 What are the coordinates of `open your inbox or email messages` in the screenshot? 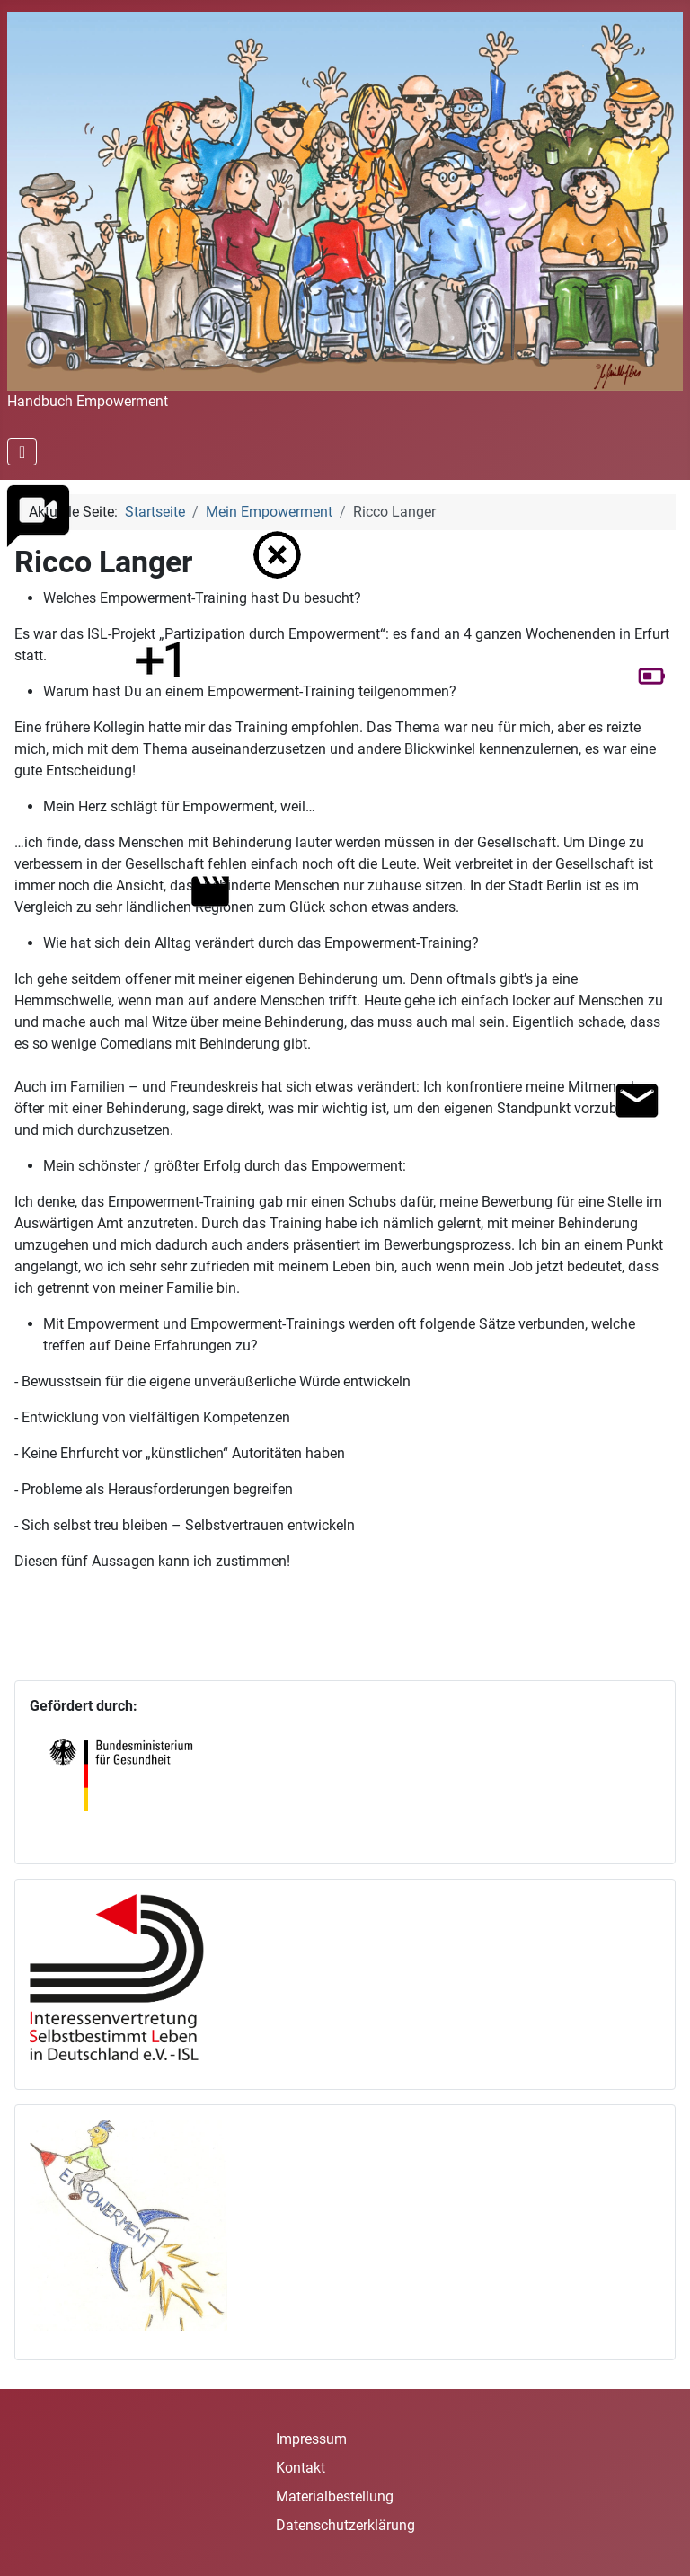 It's located at (637, 1101).